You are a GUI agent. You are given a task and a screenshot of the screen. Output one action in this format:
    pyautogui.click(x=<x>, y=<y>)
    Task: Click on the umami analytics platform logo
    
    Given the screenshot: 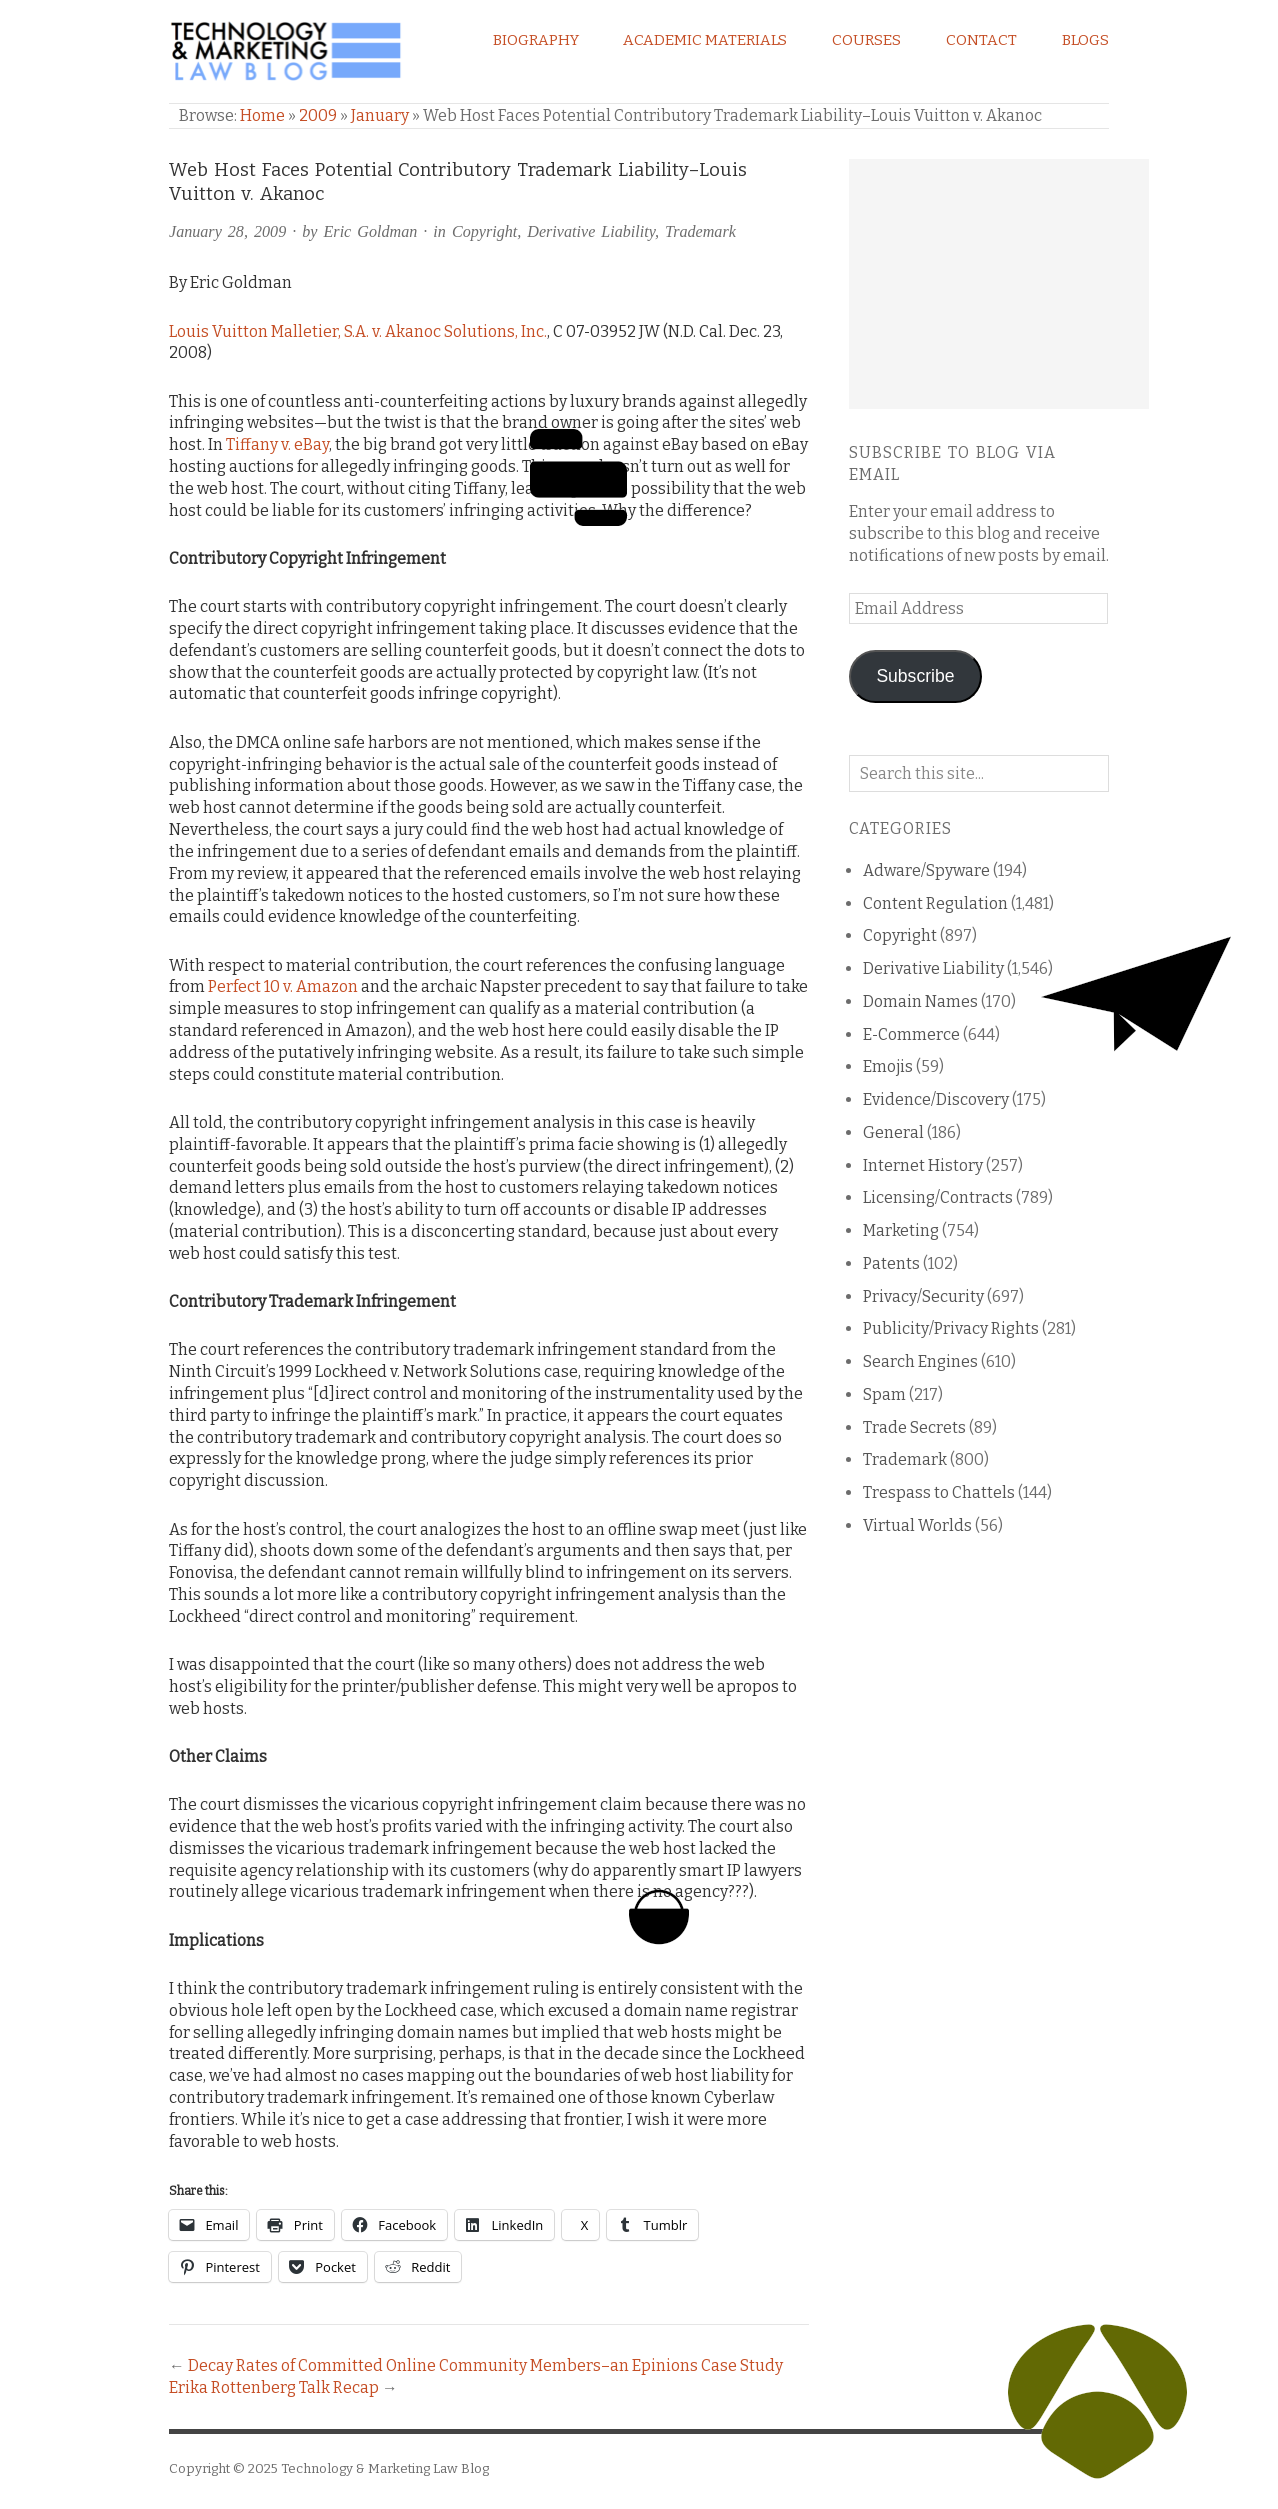 What is the action you would take?
    pyautogui.click(x=659, y=1917)
    